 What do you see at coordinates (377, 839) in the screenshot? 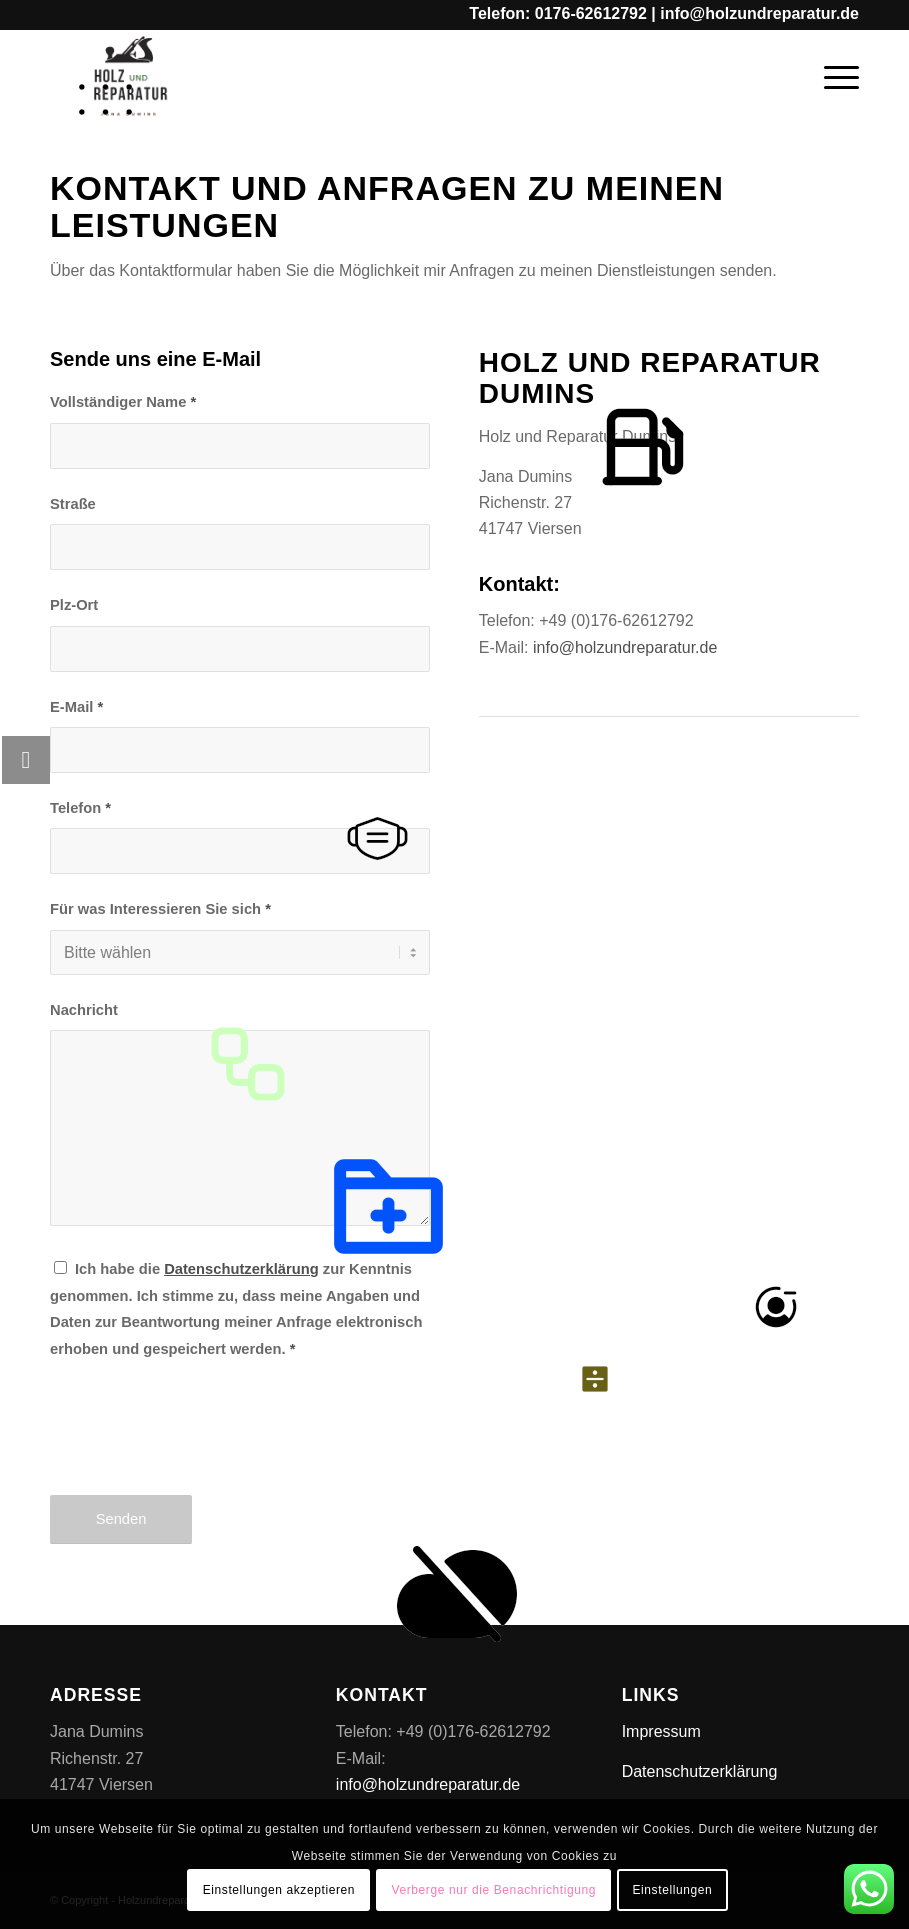
I see `indicates face mask required or health safety guidelines` at bounding box center [377, 839].